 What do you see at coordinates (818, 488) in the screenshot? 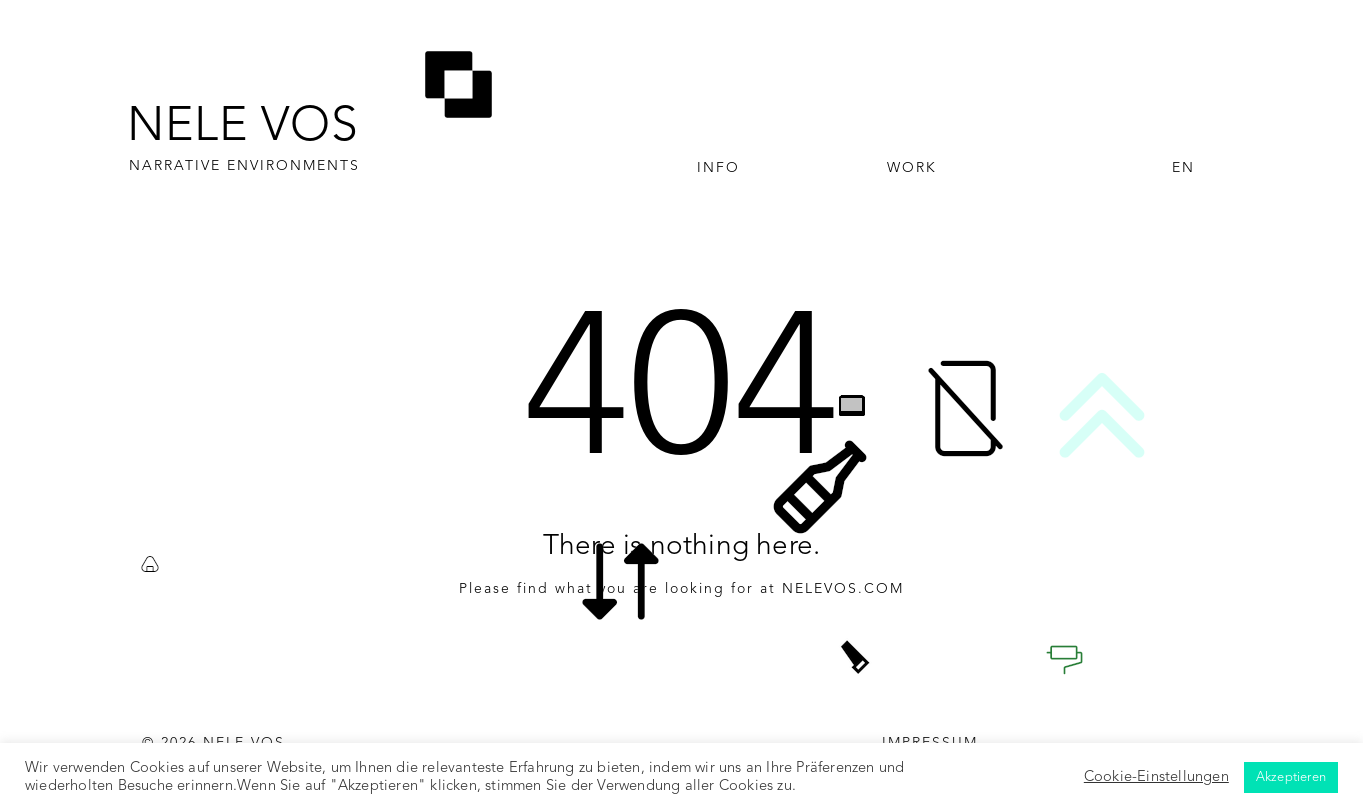
I see `browse bar or brewery options` at bounding box center [818, 488].